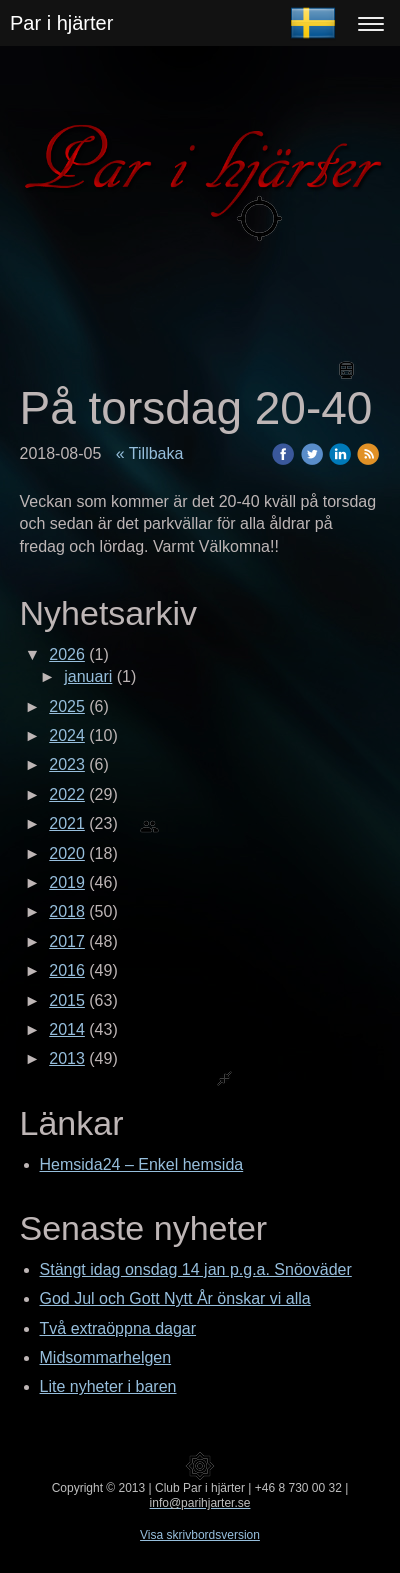 The image size is (400, 1573). What do you see at coordinates (200, 1466) in the screenshot?
I see `adjust screen brightness` at bounding box center [200, 1466].